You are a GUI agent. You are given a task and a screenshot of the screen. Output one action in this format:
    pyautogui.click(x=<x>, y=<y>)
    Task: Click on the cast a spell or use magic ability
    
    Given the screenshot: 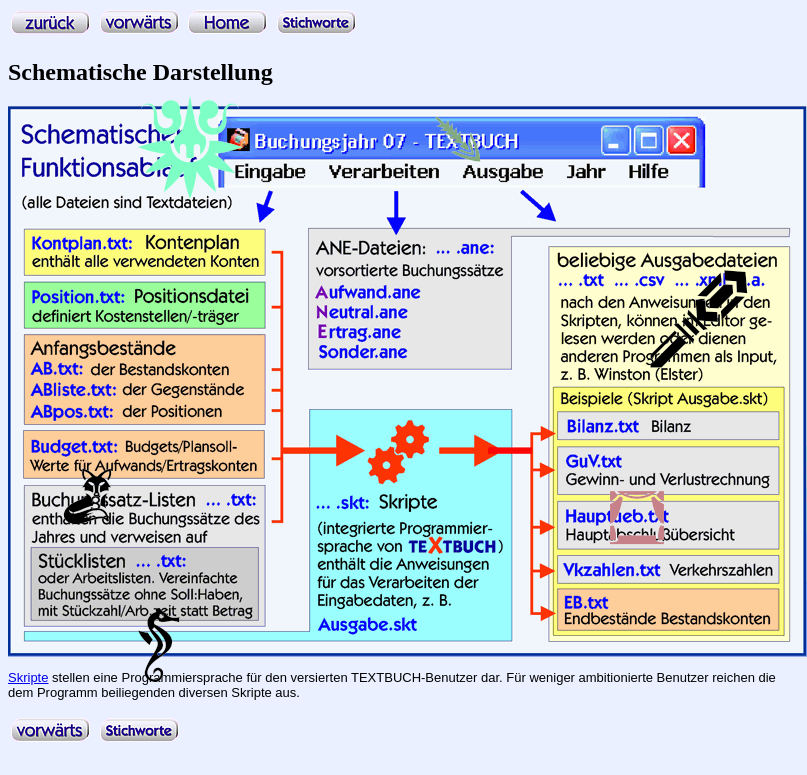 What is the action you would take?
    pyautogui.click(x=699, y=318)
    